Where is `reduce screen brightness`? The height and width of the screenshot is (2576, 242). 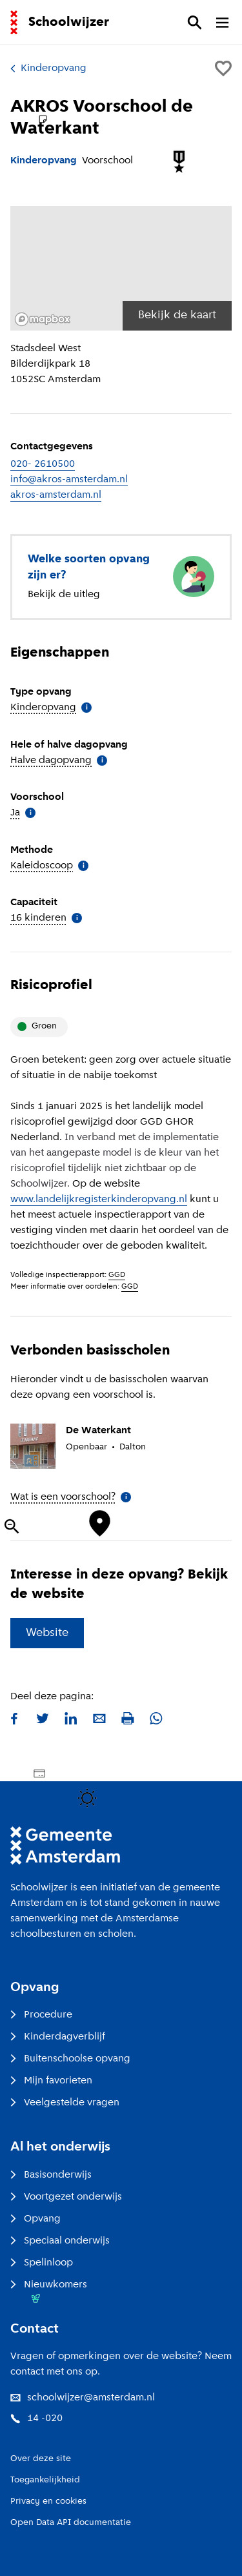 reduce screen brightness is located at coordinates (87, 1798).